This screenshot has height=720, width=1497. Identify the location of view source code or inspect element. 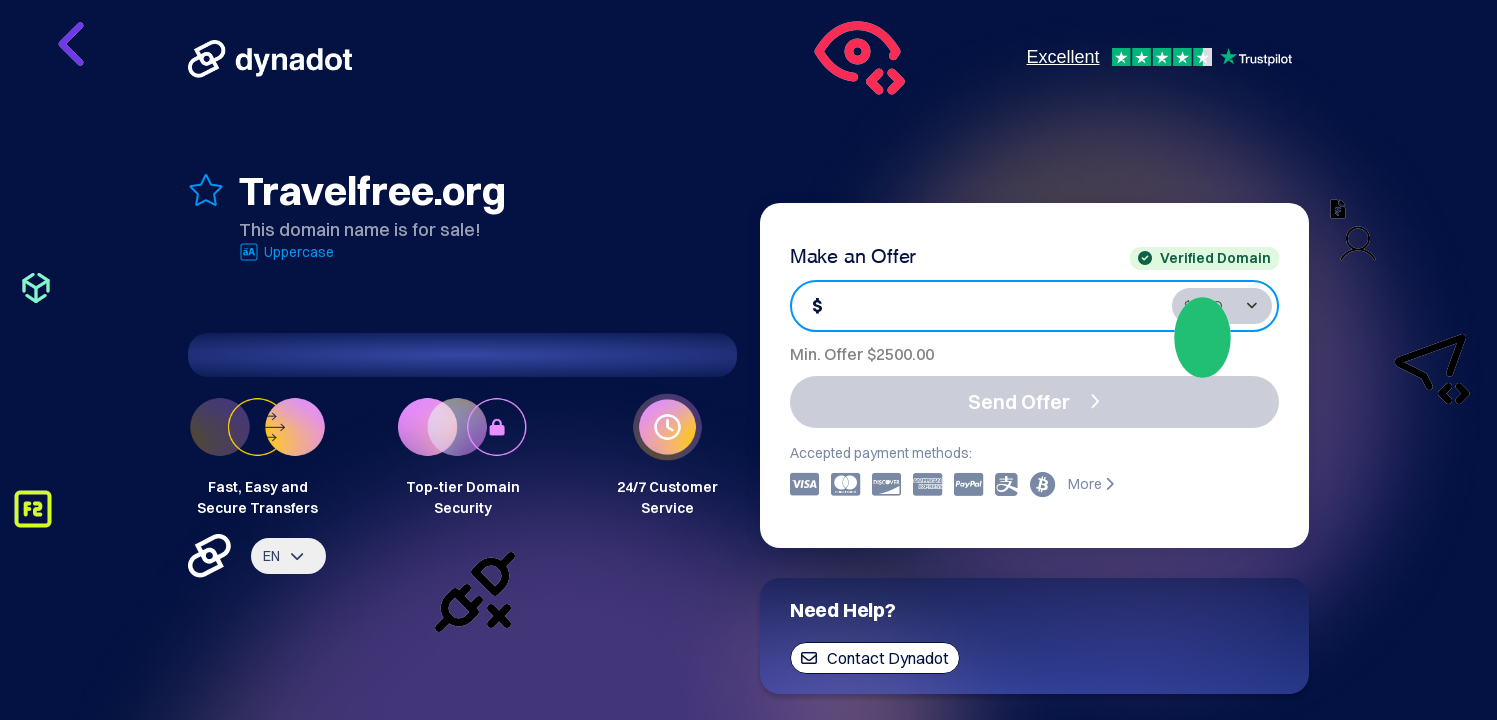
(857, 51).